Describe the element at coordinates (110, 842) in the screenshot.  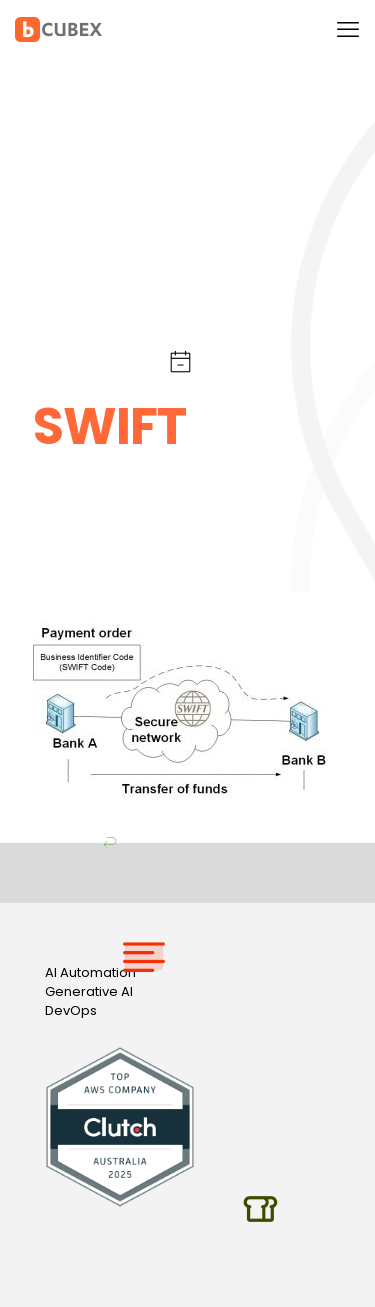
I see `undo or go back to previous state` at that location.